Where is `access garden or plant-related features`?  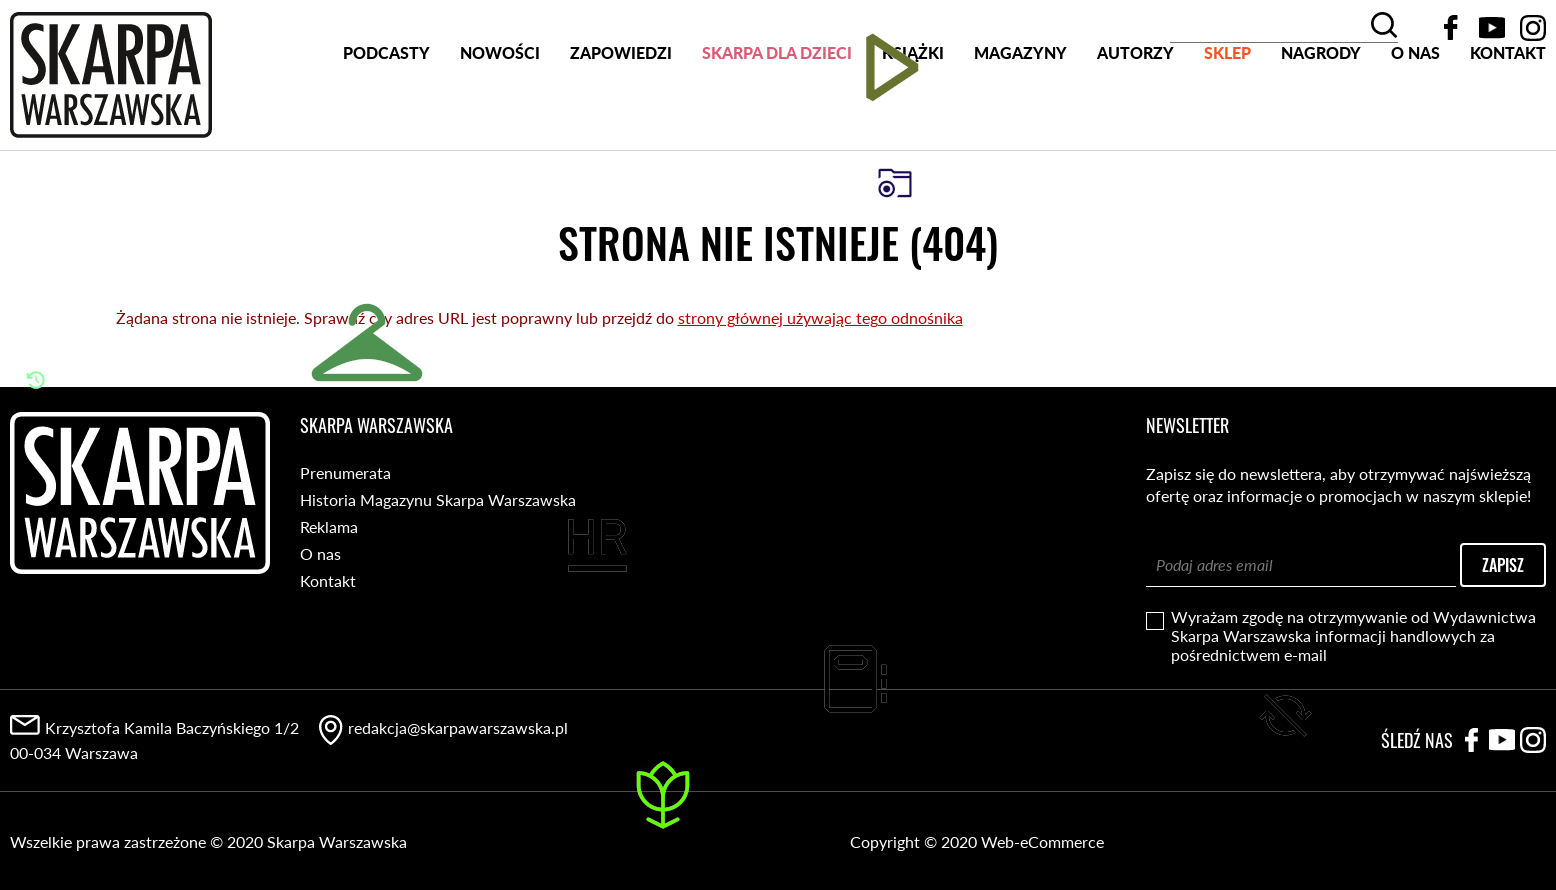 access garden or plant-related features is located at coordinates (663, 795).